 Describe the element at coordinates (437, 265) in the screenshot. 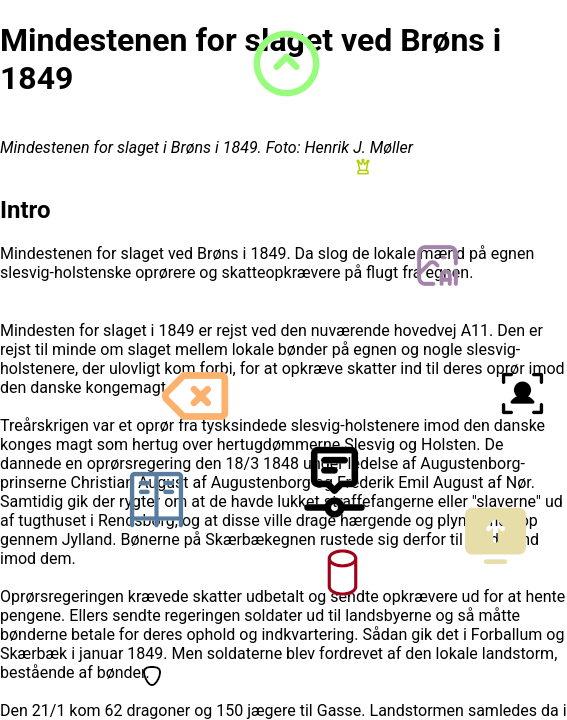

I see `enhance photo with AI tools` at that location.